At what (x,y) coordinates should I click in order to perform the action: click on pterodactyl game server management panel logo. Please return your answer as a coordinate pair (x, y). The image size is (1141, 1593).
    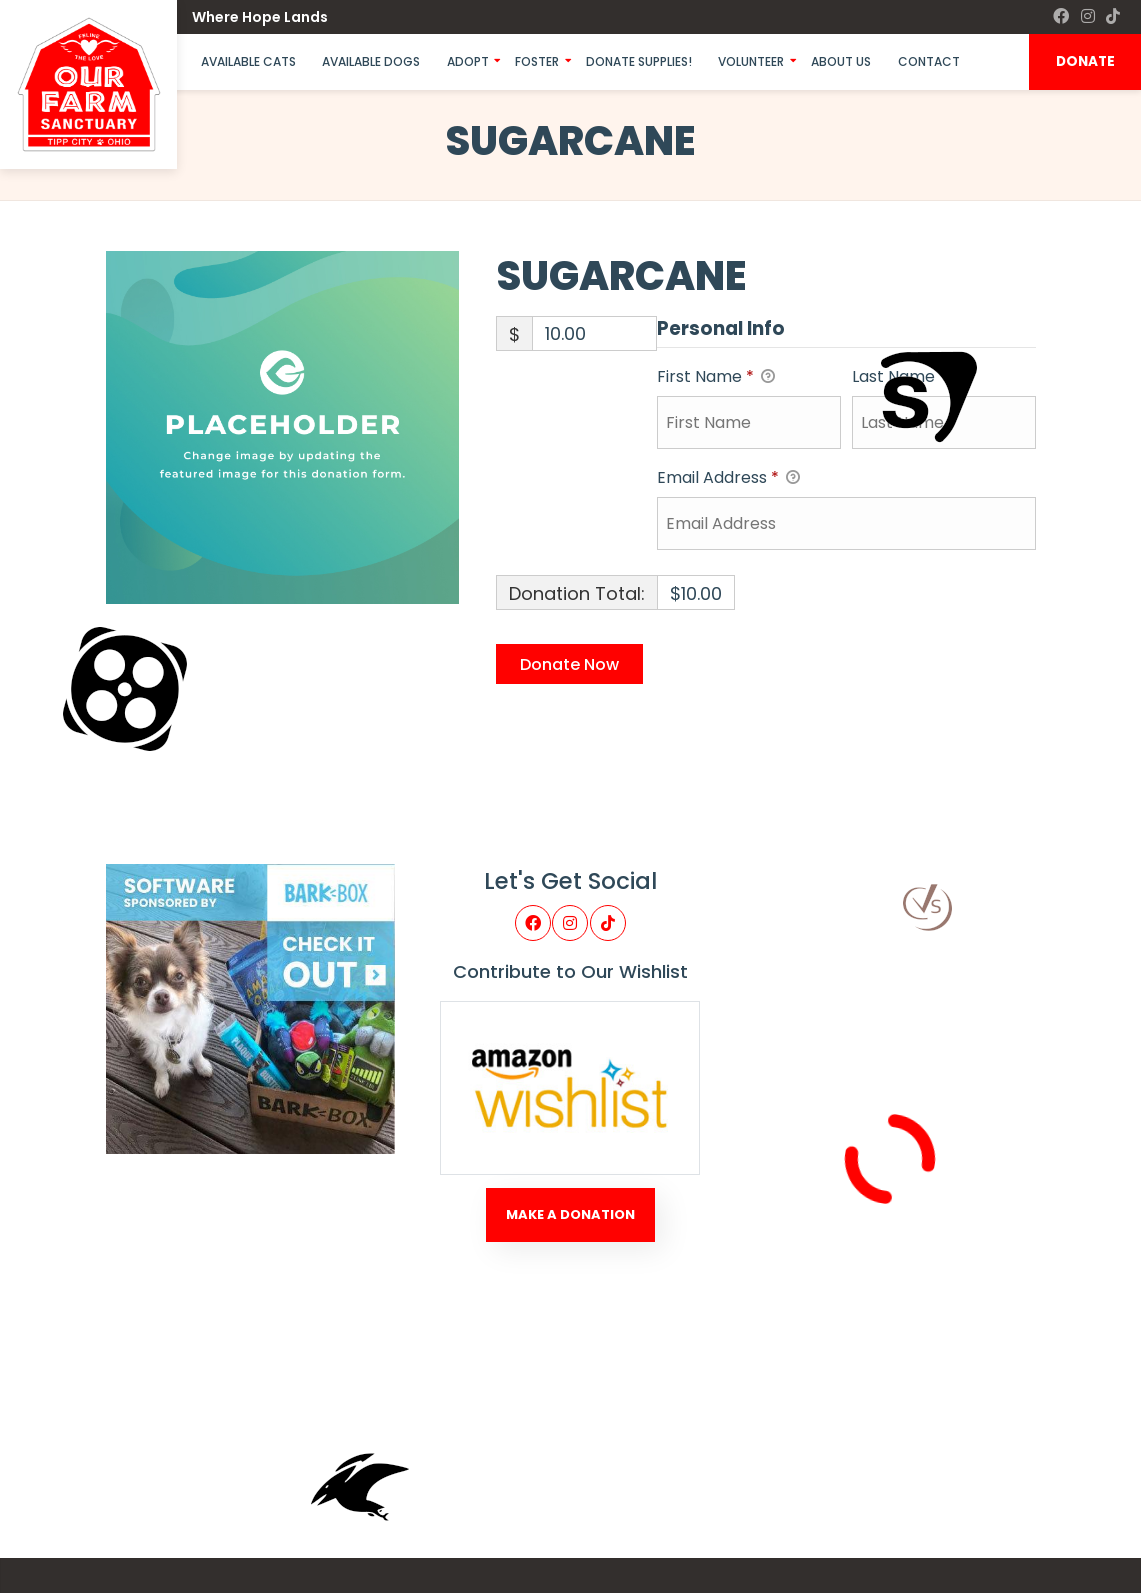
    Looking at the image, I should click on (360, 1487).